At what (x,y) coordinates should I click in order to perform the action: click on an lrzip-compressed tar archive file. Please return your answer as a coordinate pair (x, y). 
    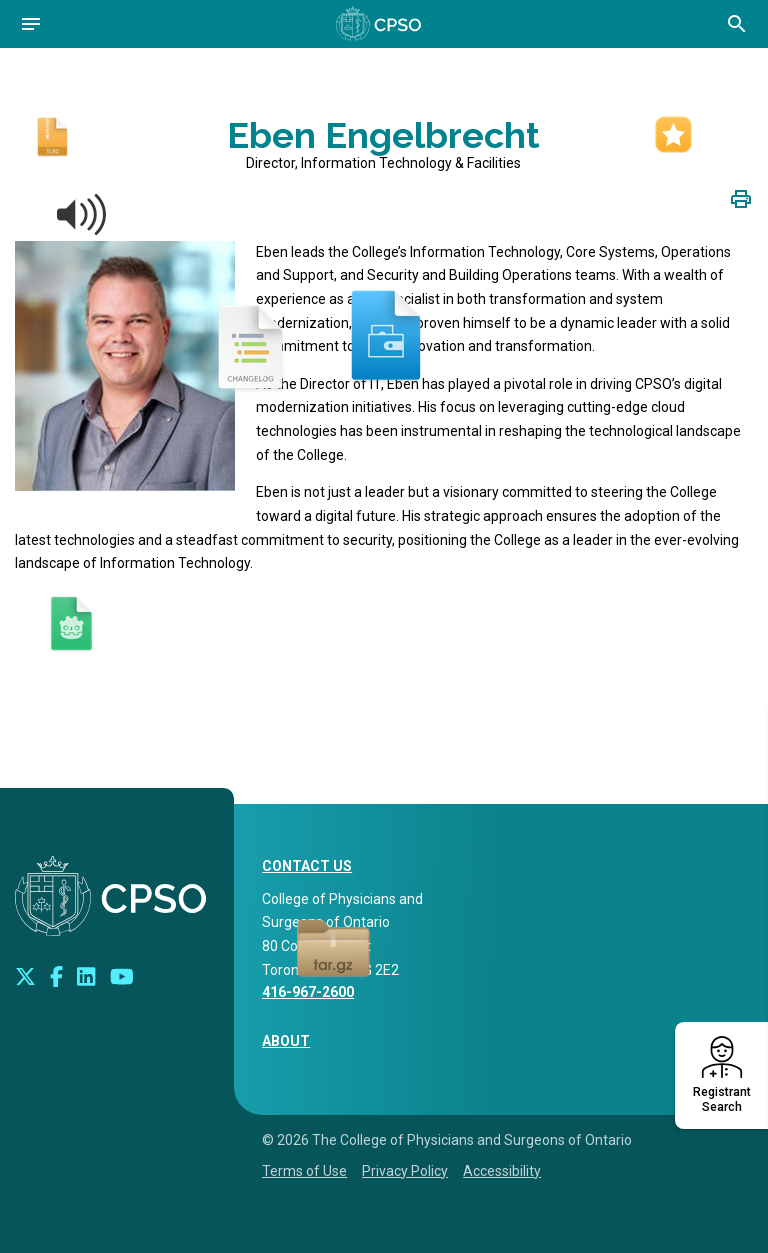
    Looking at the image, I should click on (52, 137).